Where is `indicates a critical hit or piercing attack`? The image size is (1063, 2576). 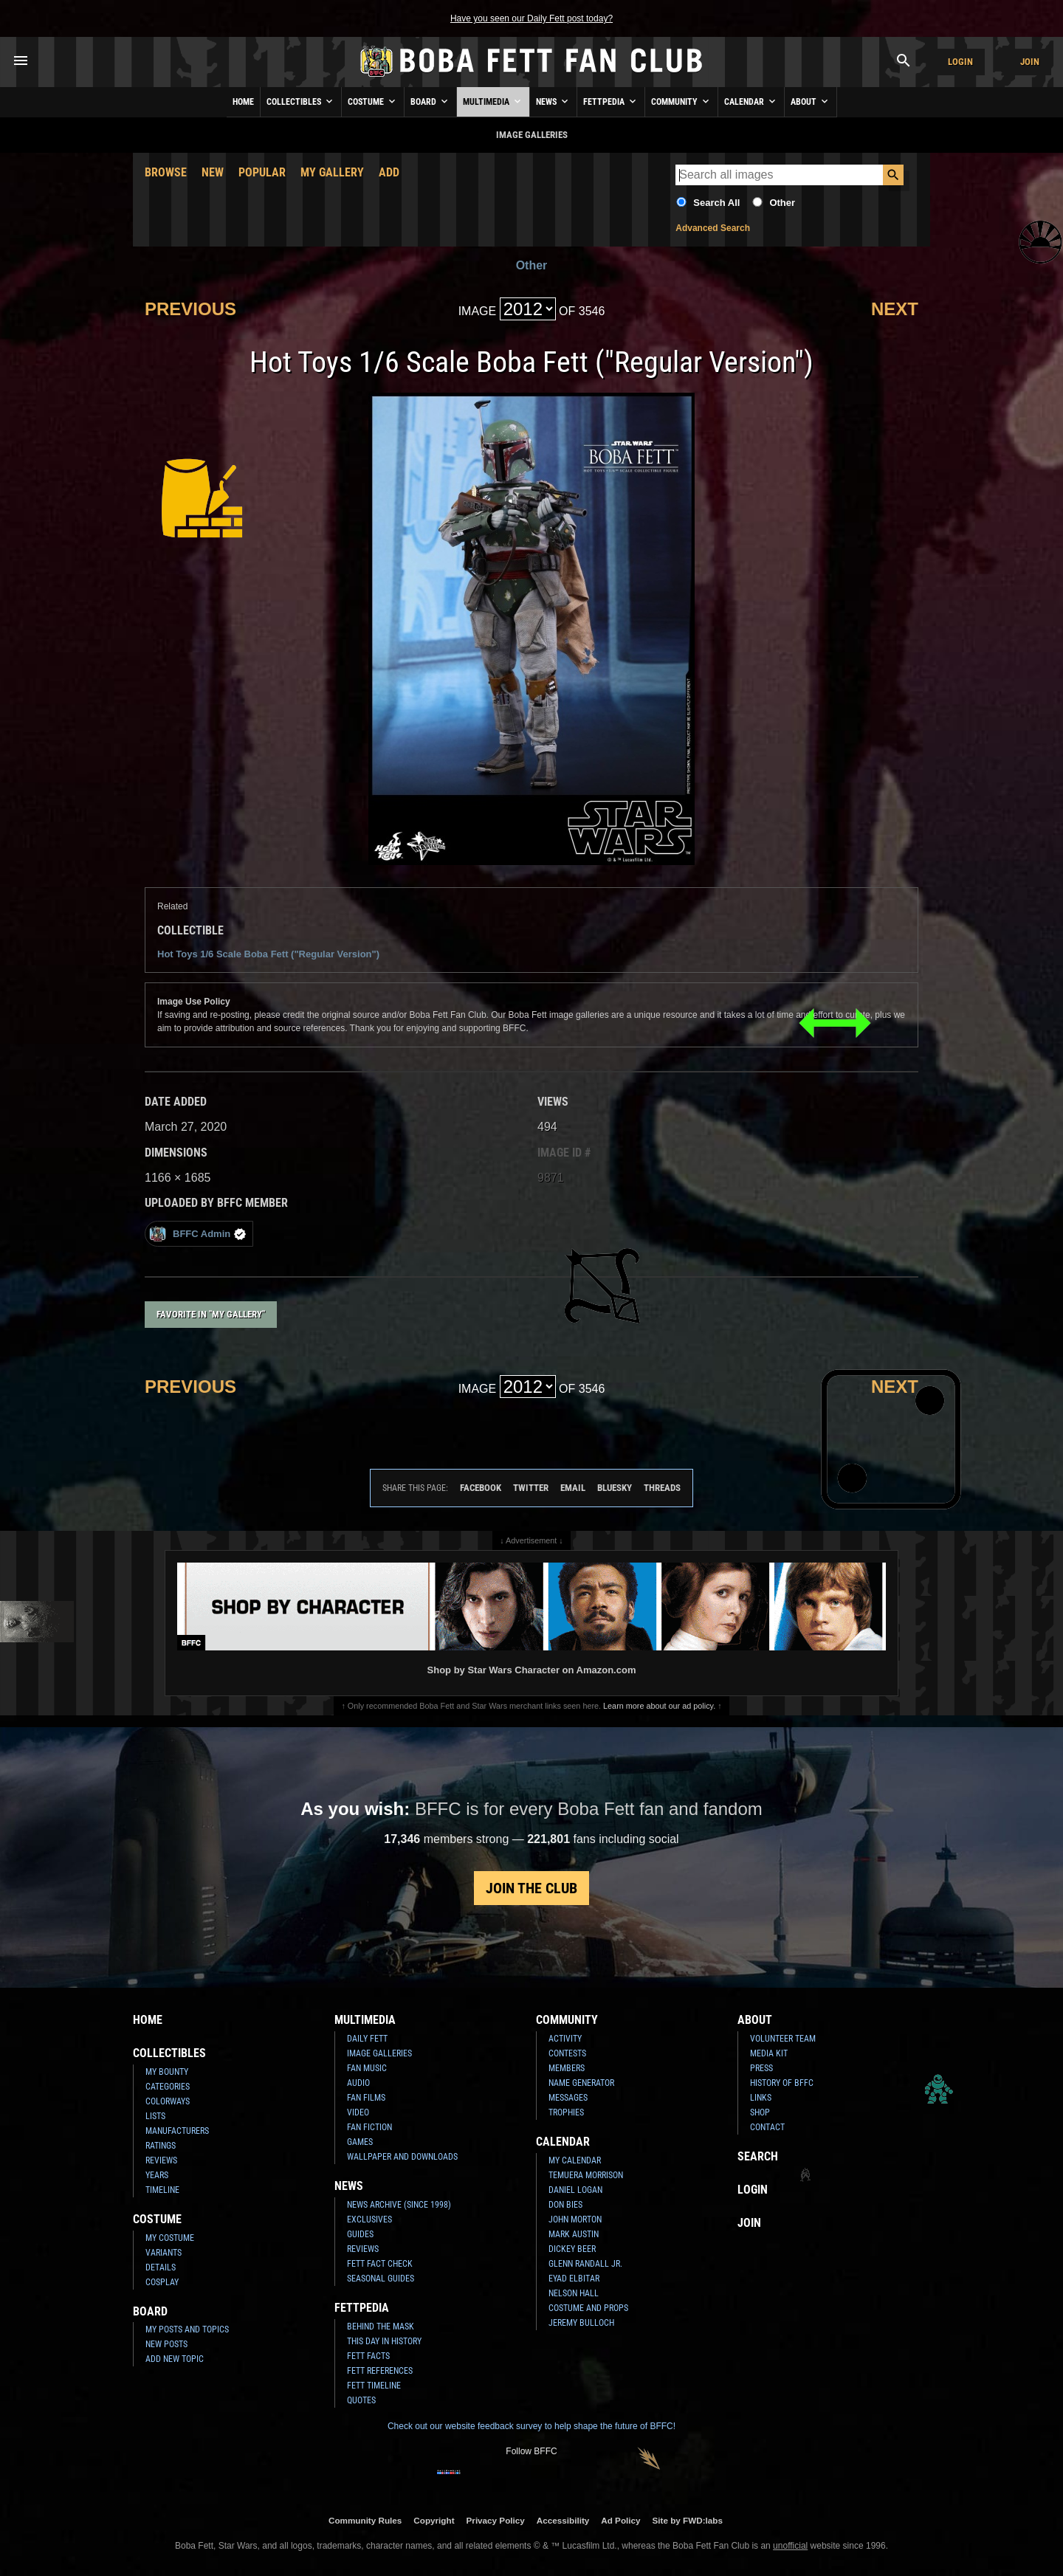
indicates a critical hit or piercing attack is located at coordinates (648, 2458).